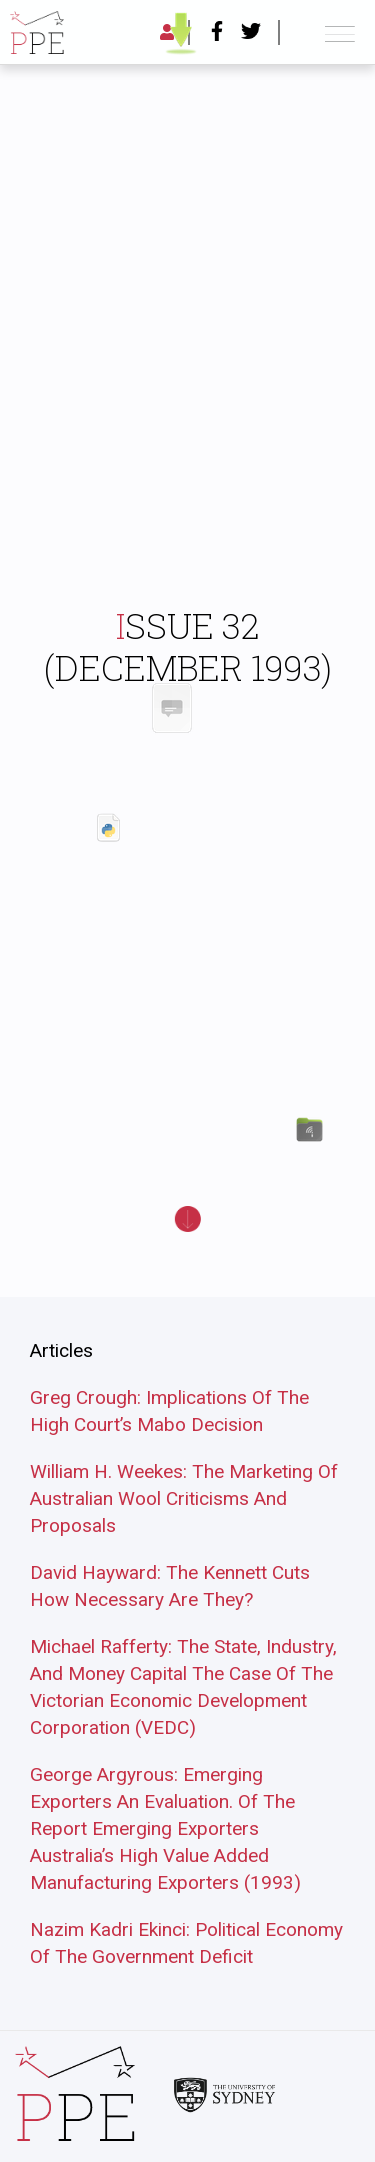 Image resolution: width=375 pixels, height=2162 pixels. Describe the element at coordinates (309, 1129) in the screenshot. I see `open insync cloud sync folder` at that location.